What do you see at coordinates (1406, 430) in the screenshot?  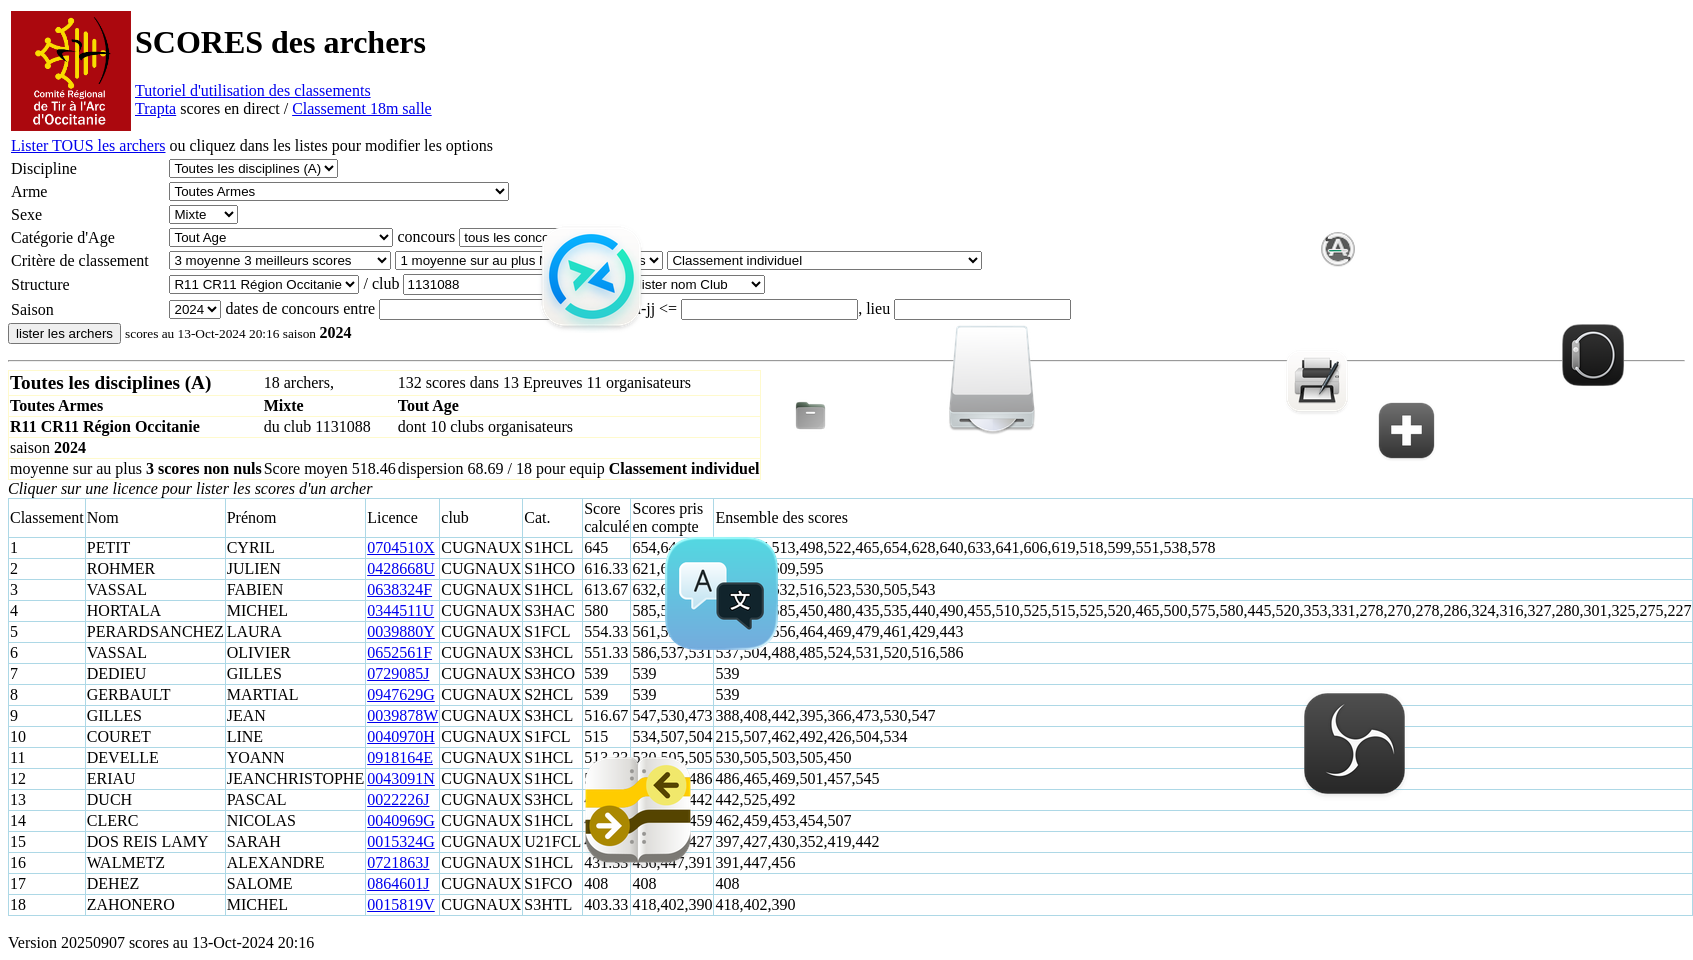 I see `open the mycanal streaming app` at bounding box center [1406, 430].